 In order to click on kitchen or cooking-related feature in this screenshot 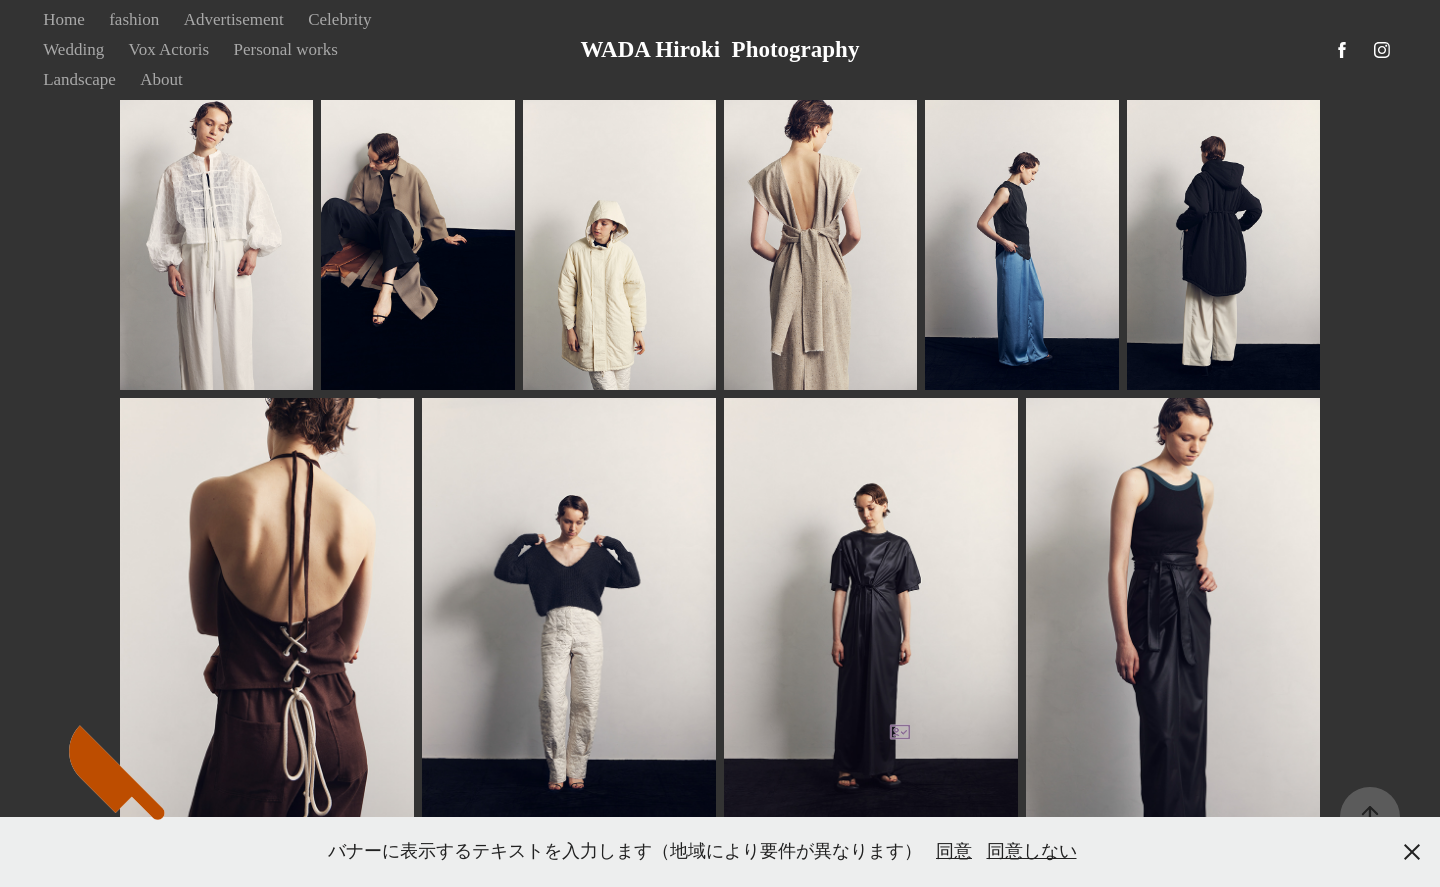, I will do `click(115, 774)`.